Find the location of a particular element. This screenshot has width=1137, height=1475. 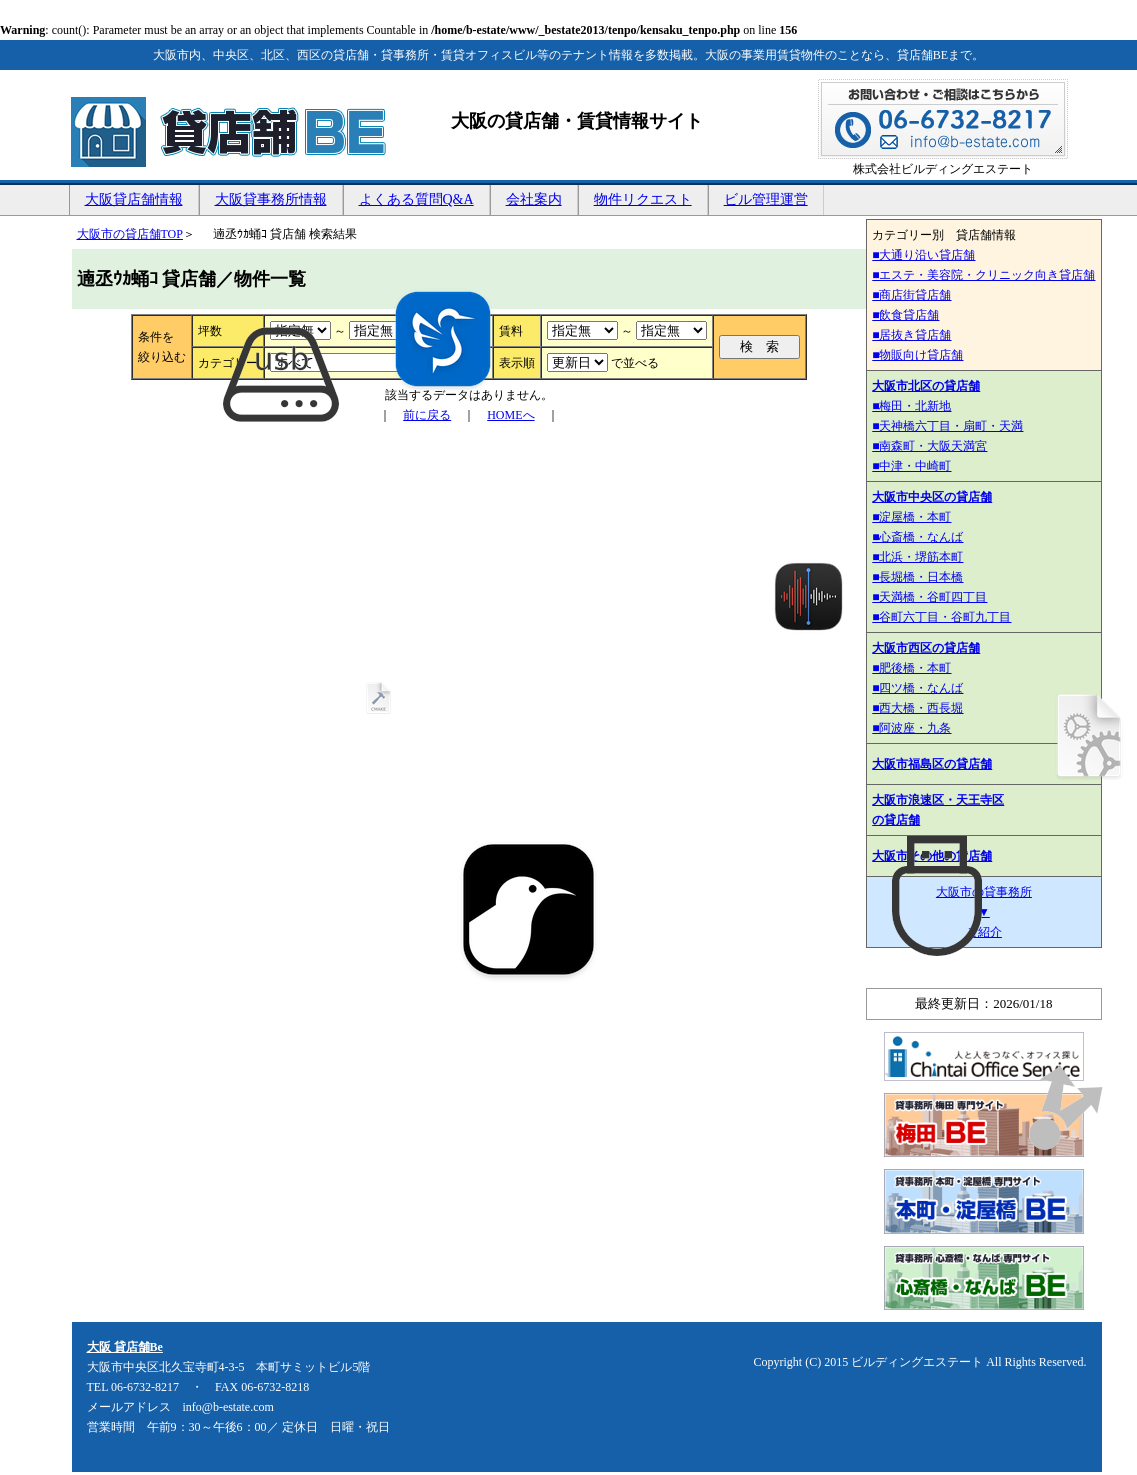

access removable media settings is located at coordinates (937, 896).